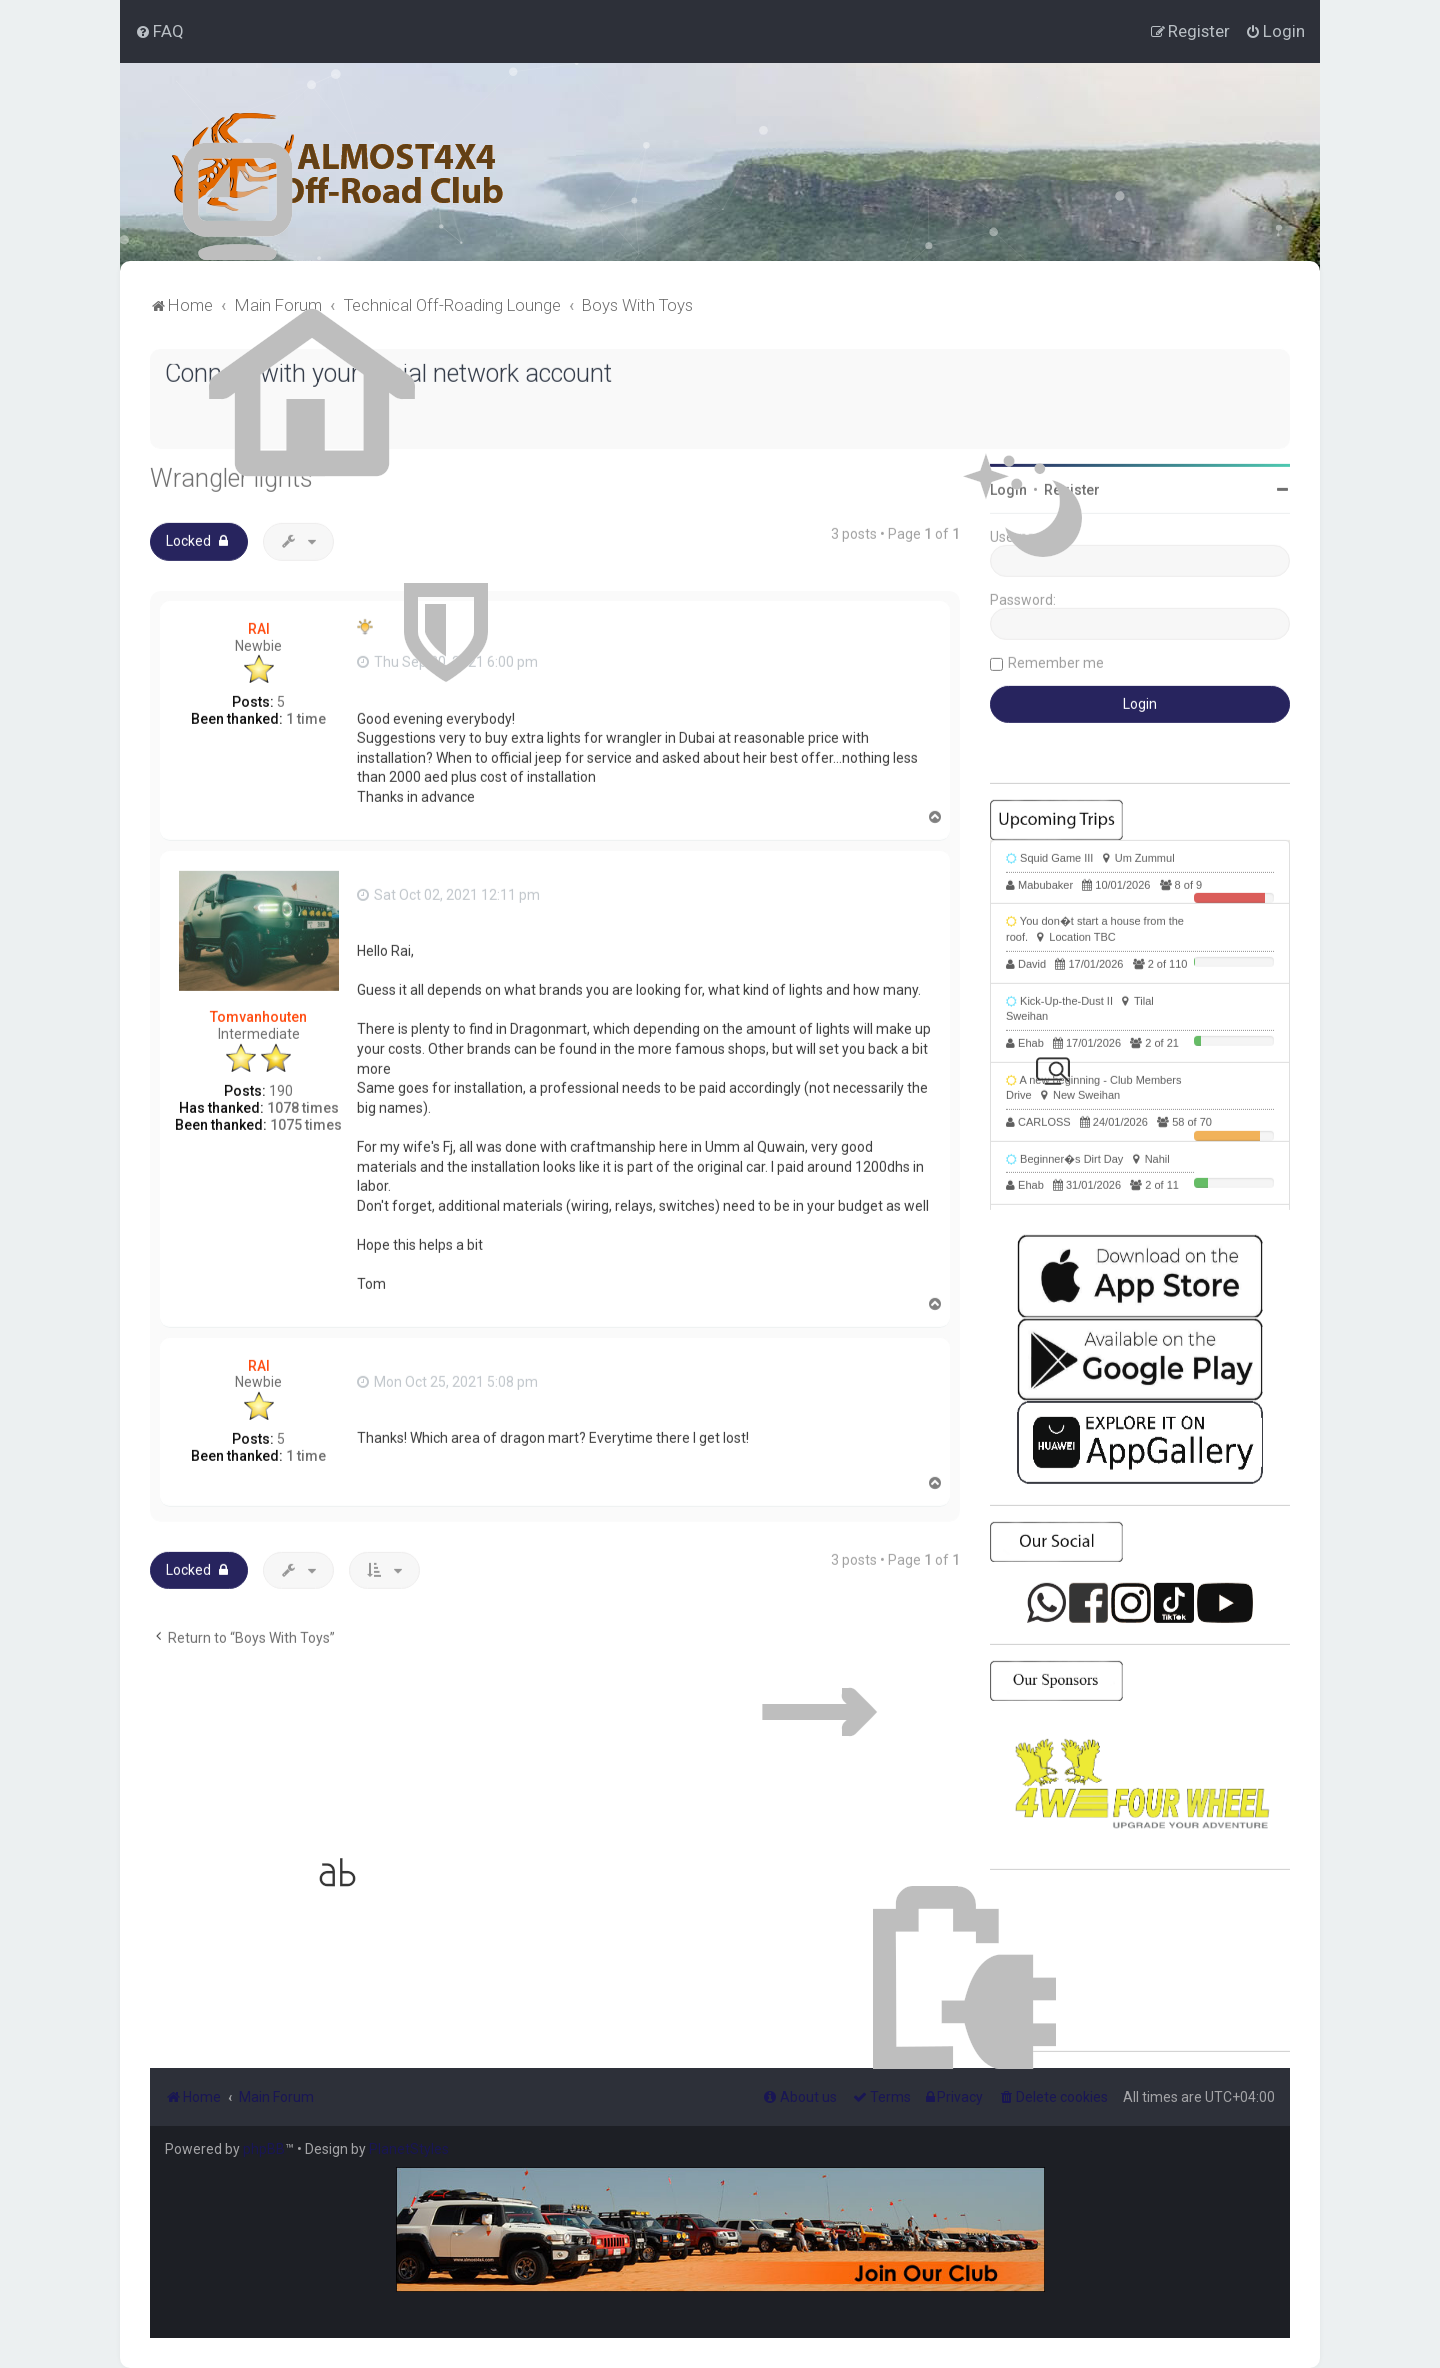 Image resolution: width=1440 pixels, height=2368 pixels. Describe the element at coordinates (446, 632) in the screenshot. I see `indicates medium security level` at that location.